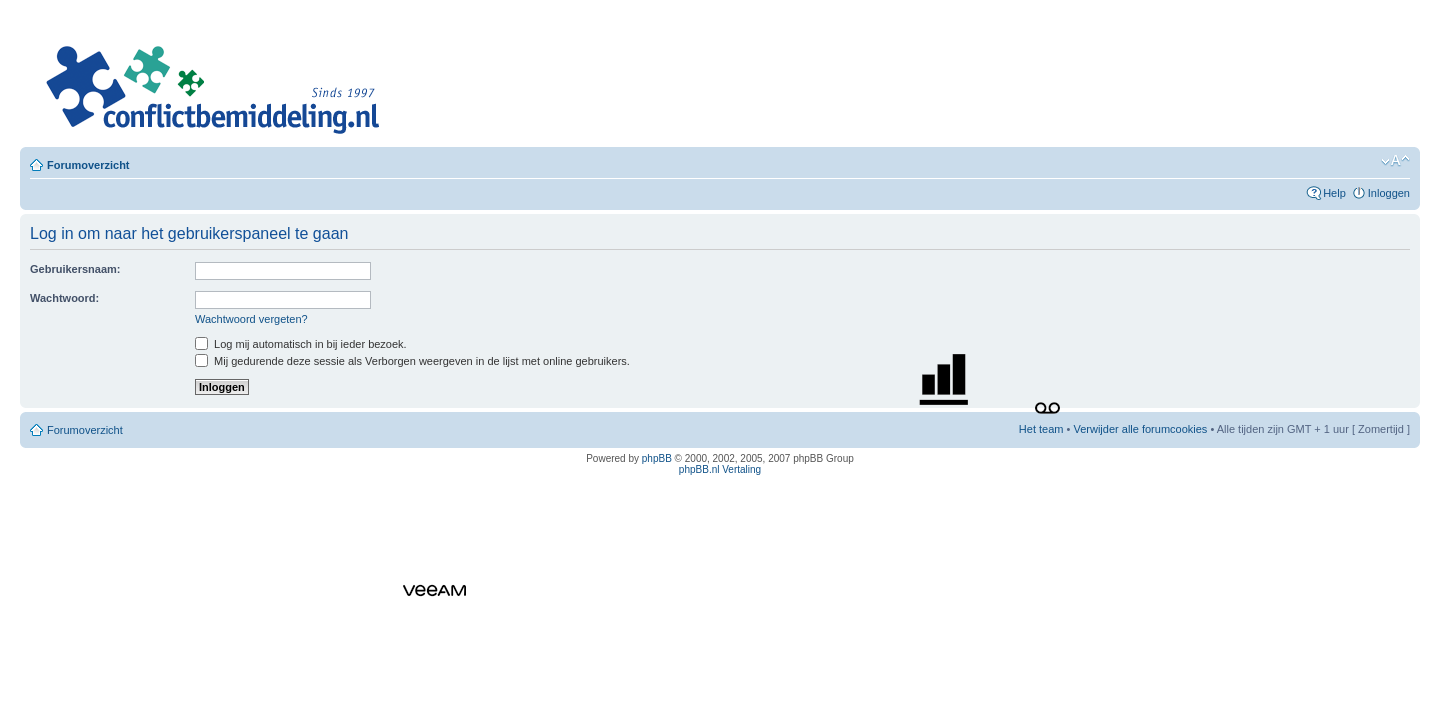 This screenshot has width=1440, height=727. I want to click on Veeam company logo, so click(434, 590).